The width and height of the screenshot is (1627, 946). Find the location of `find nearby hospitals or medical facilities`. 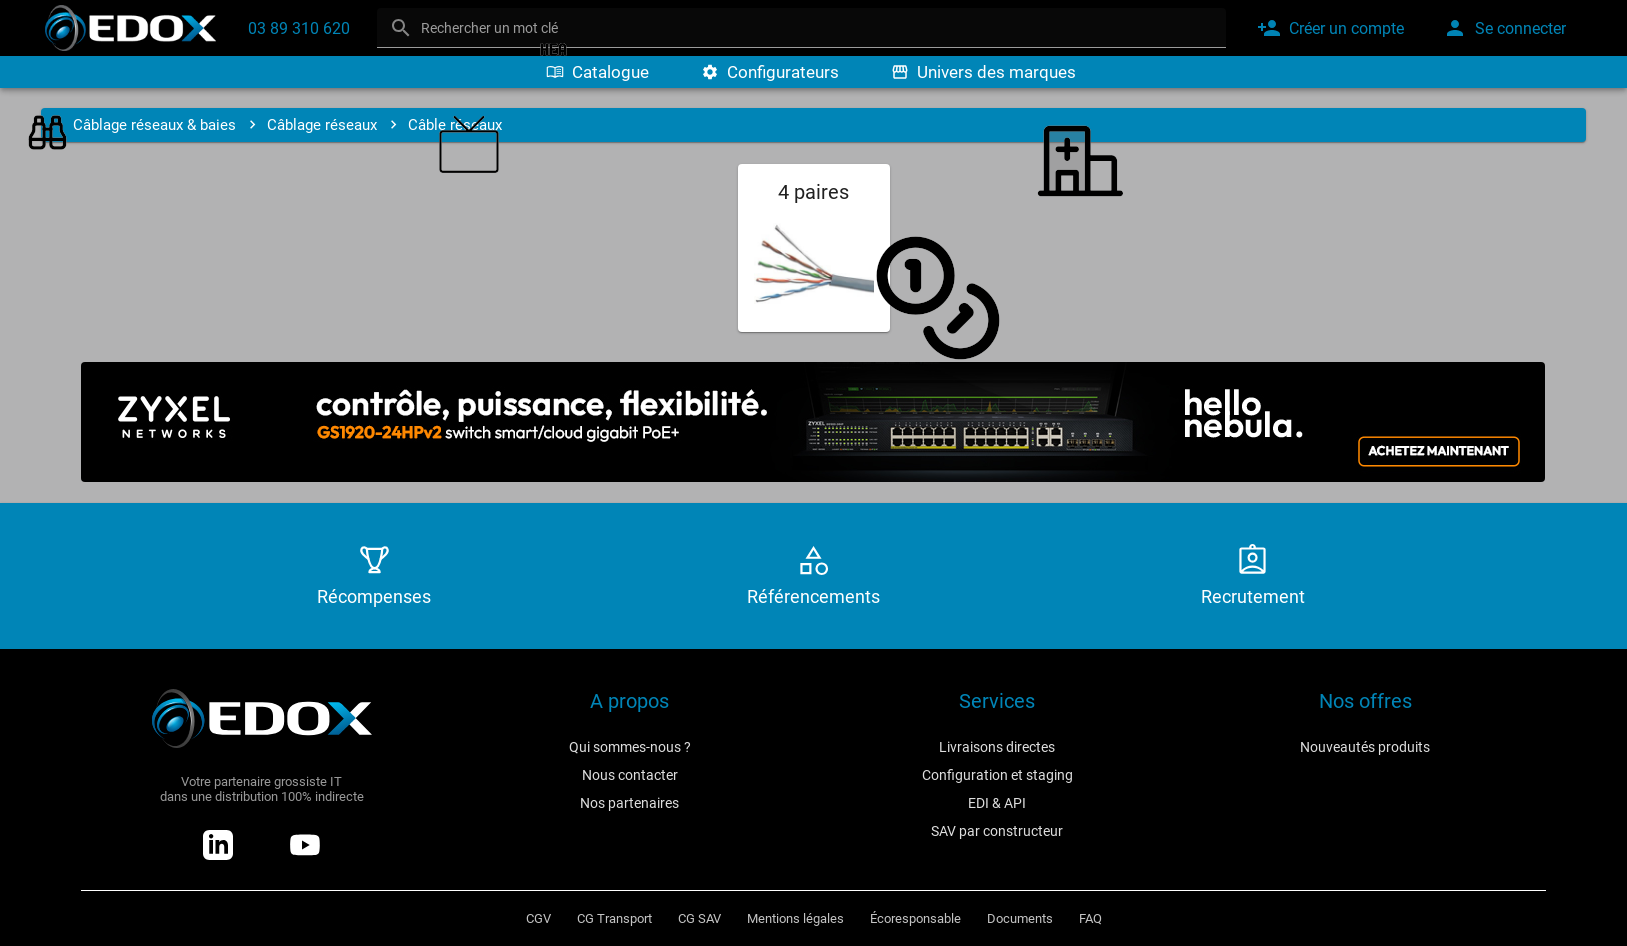

find nearby hospitals or medical facilities is located at coordinates (1076, 161).